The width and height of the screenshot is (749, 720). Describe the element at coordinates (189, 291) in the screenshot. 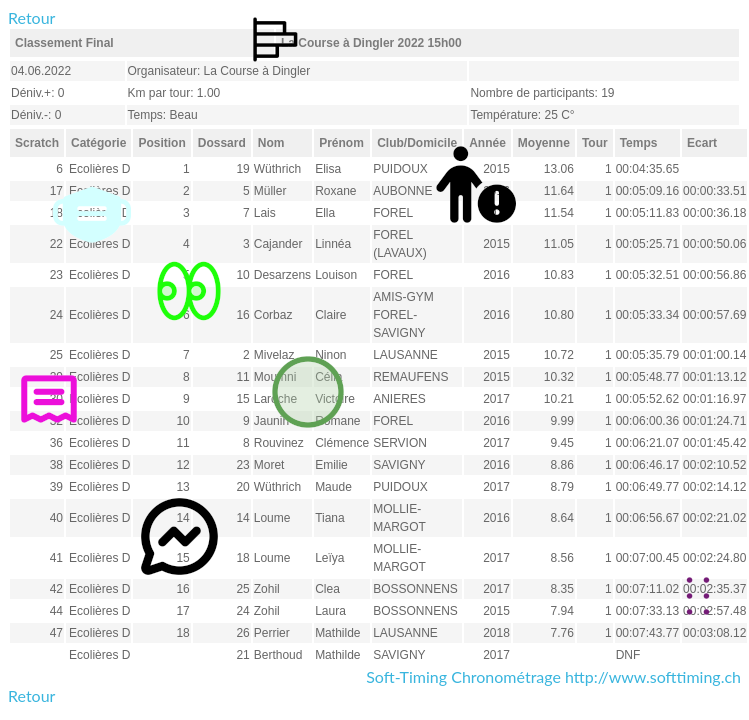

I see `view who has seen your content` at that location.